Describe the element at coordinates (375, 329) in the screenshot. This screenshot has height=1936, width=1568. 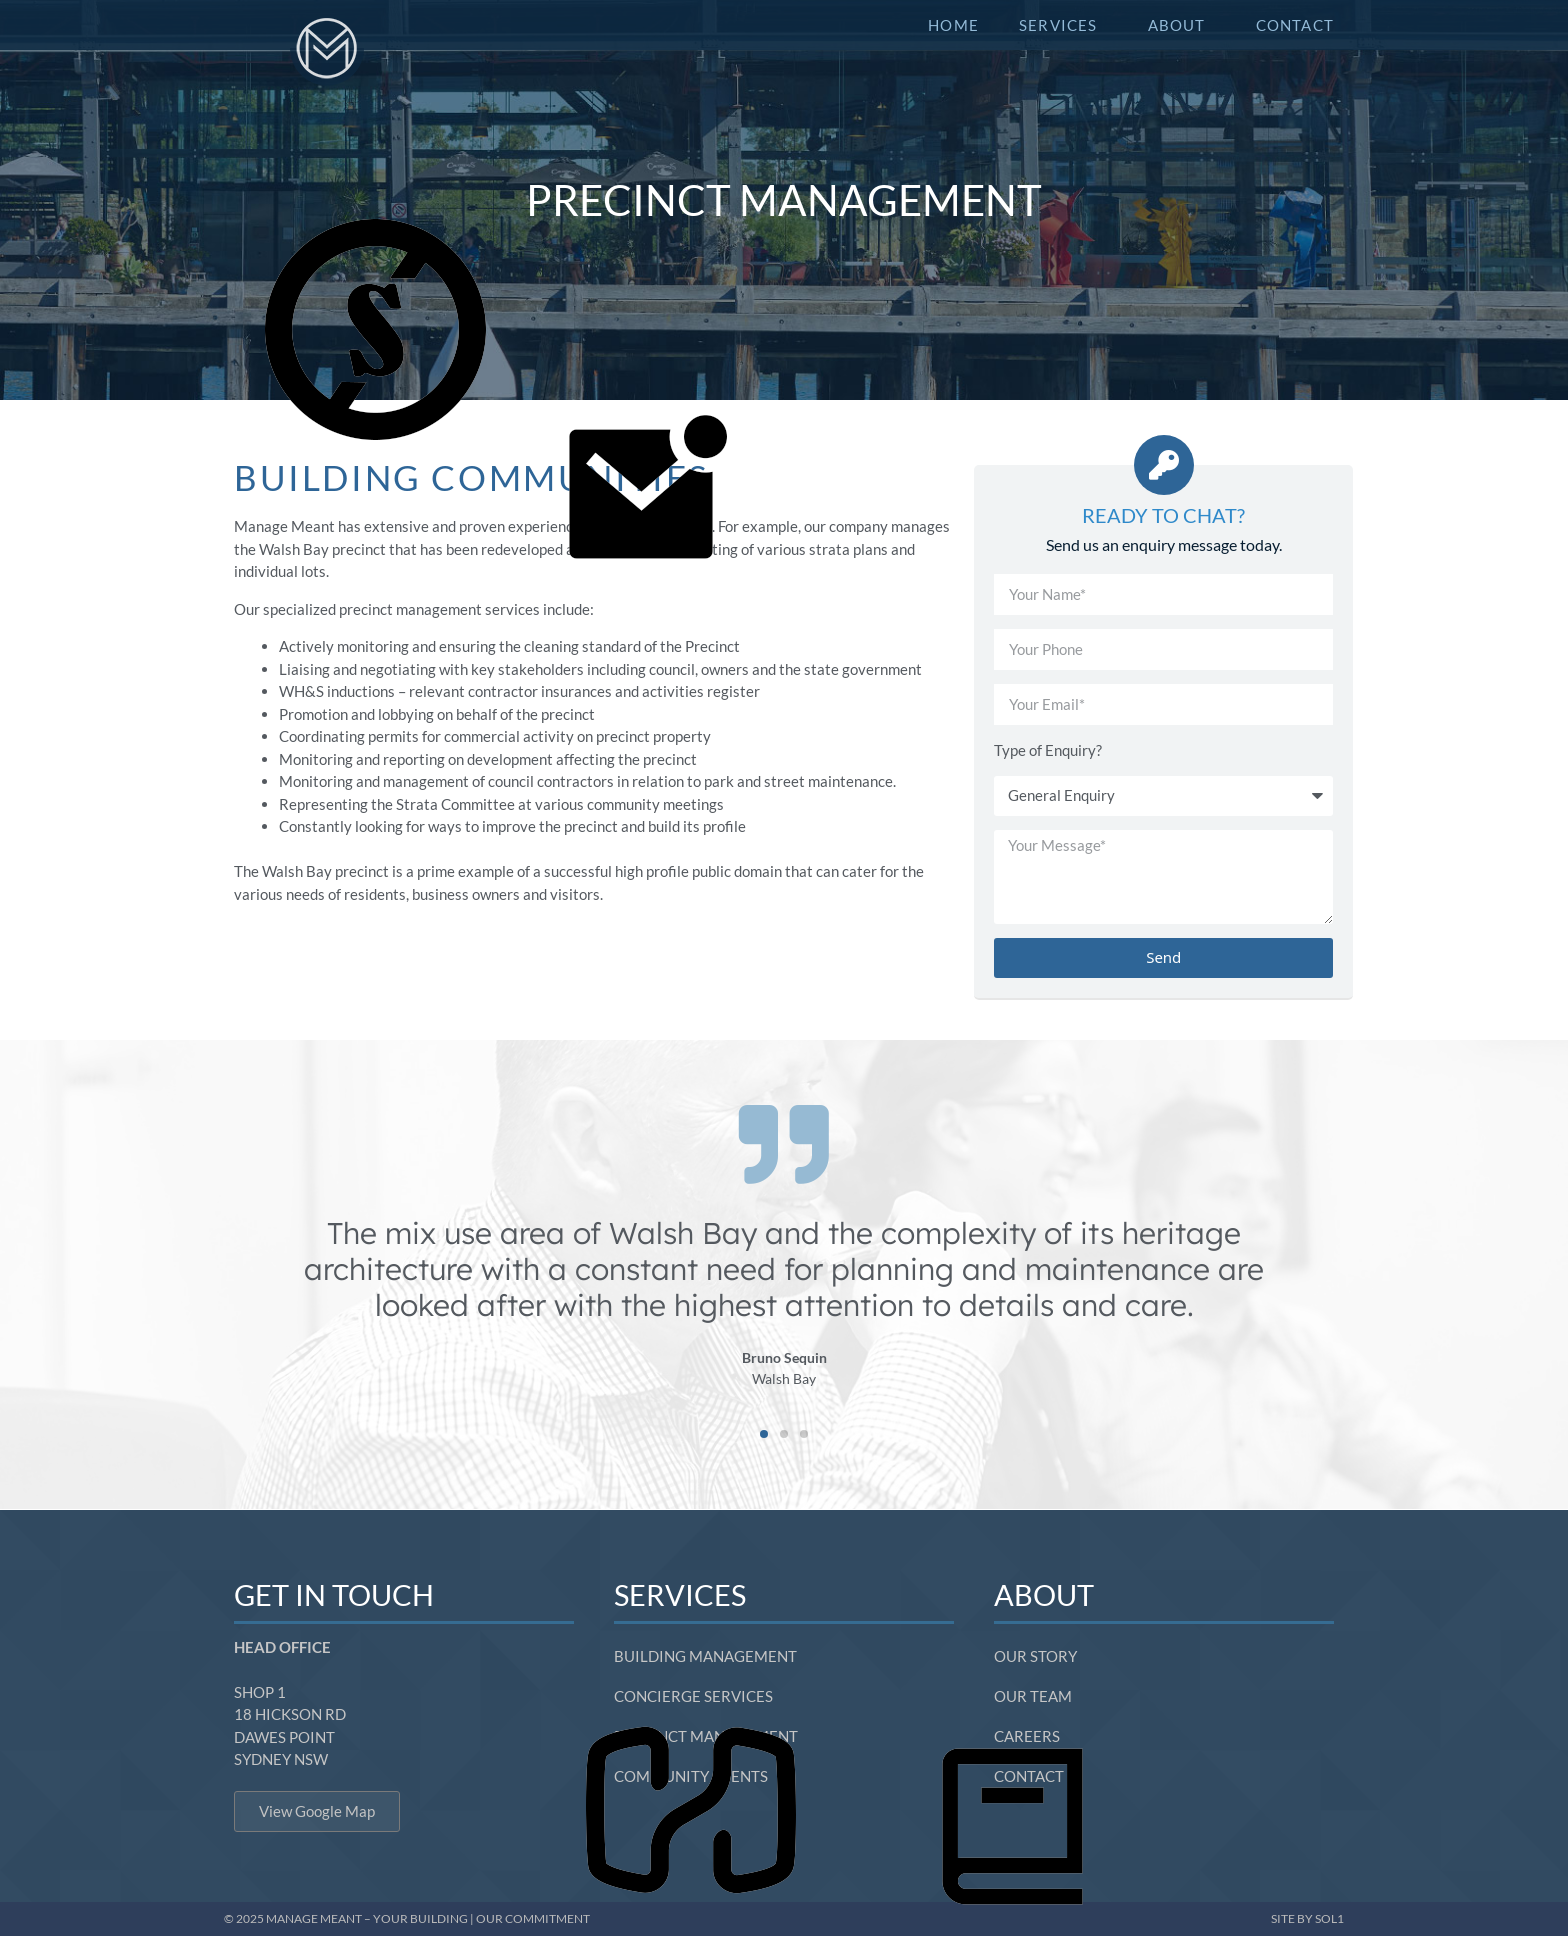
I see `visit the StopStalk competitive programming platform` at that location.